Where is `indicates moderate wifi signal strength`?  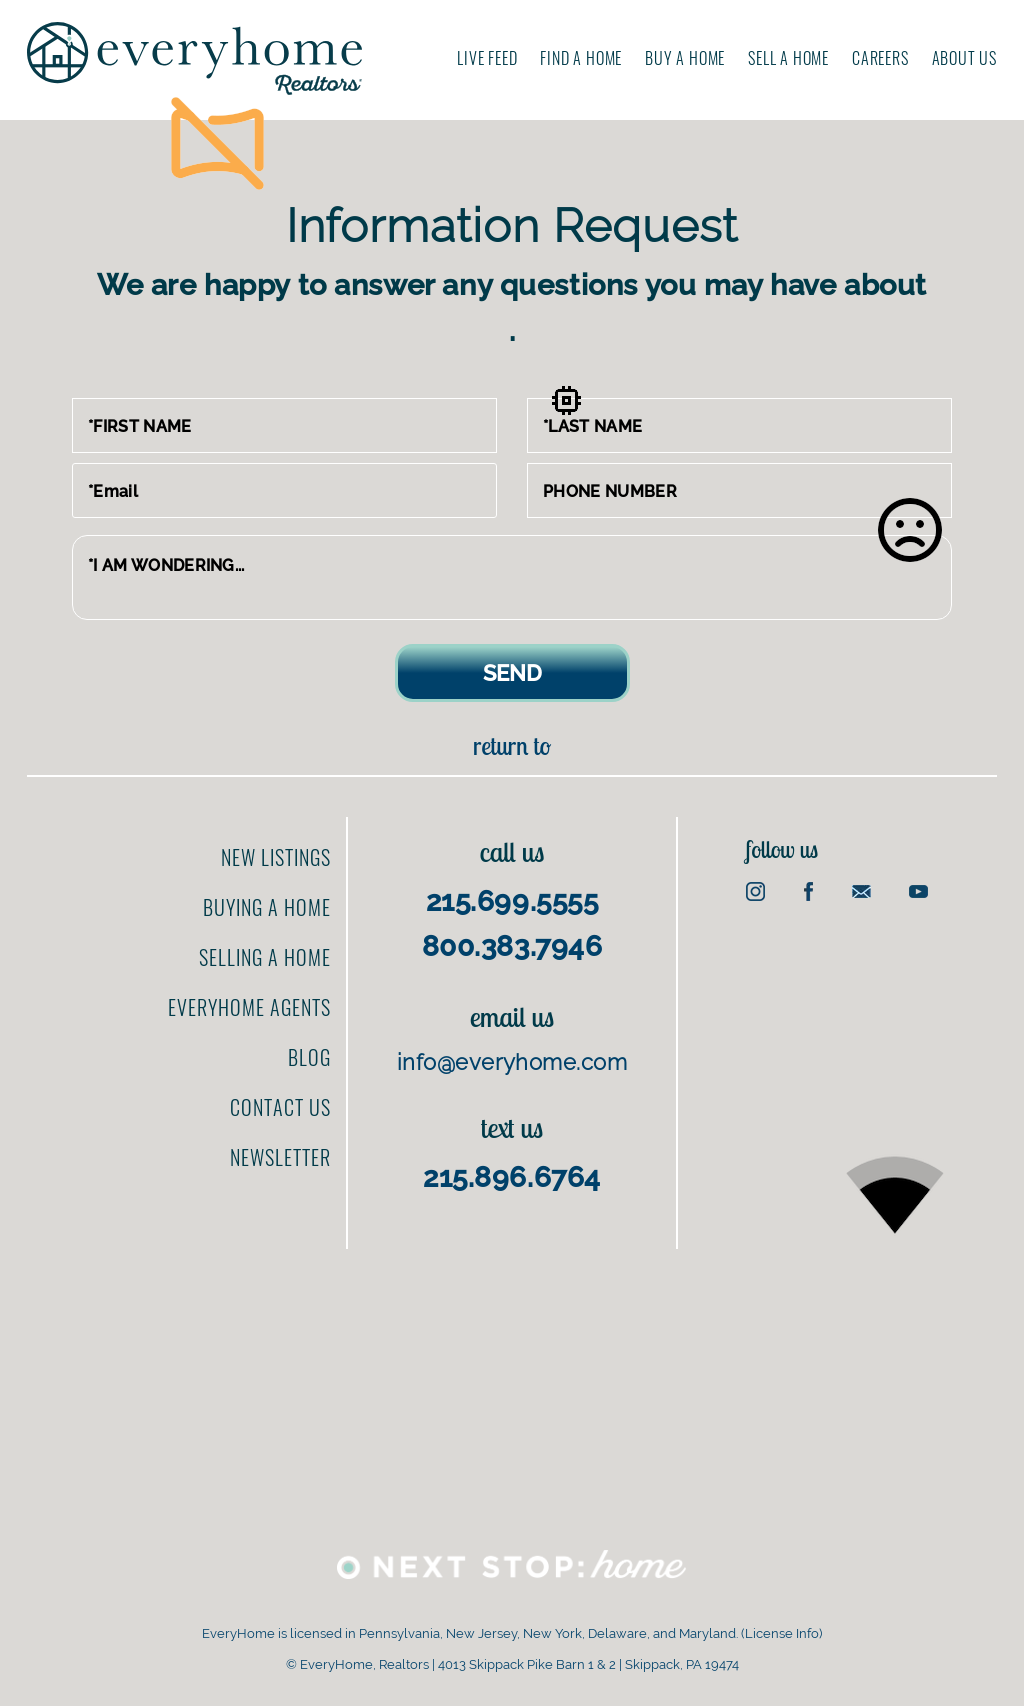
indicates moderate wifi signal strength is located at coordinates (895, 1194).